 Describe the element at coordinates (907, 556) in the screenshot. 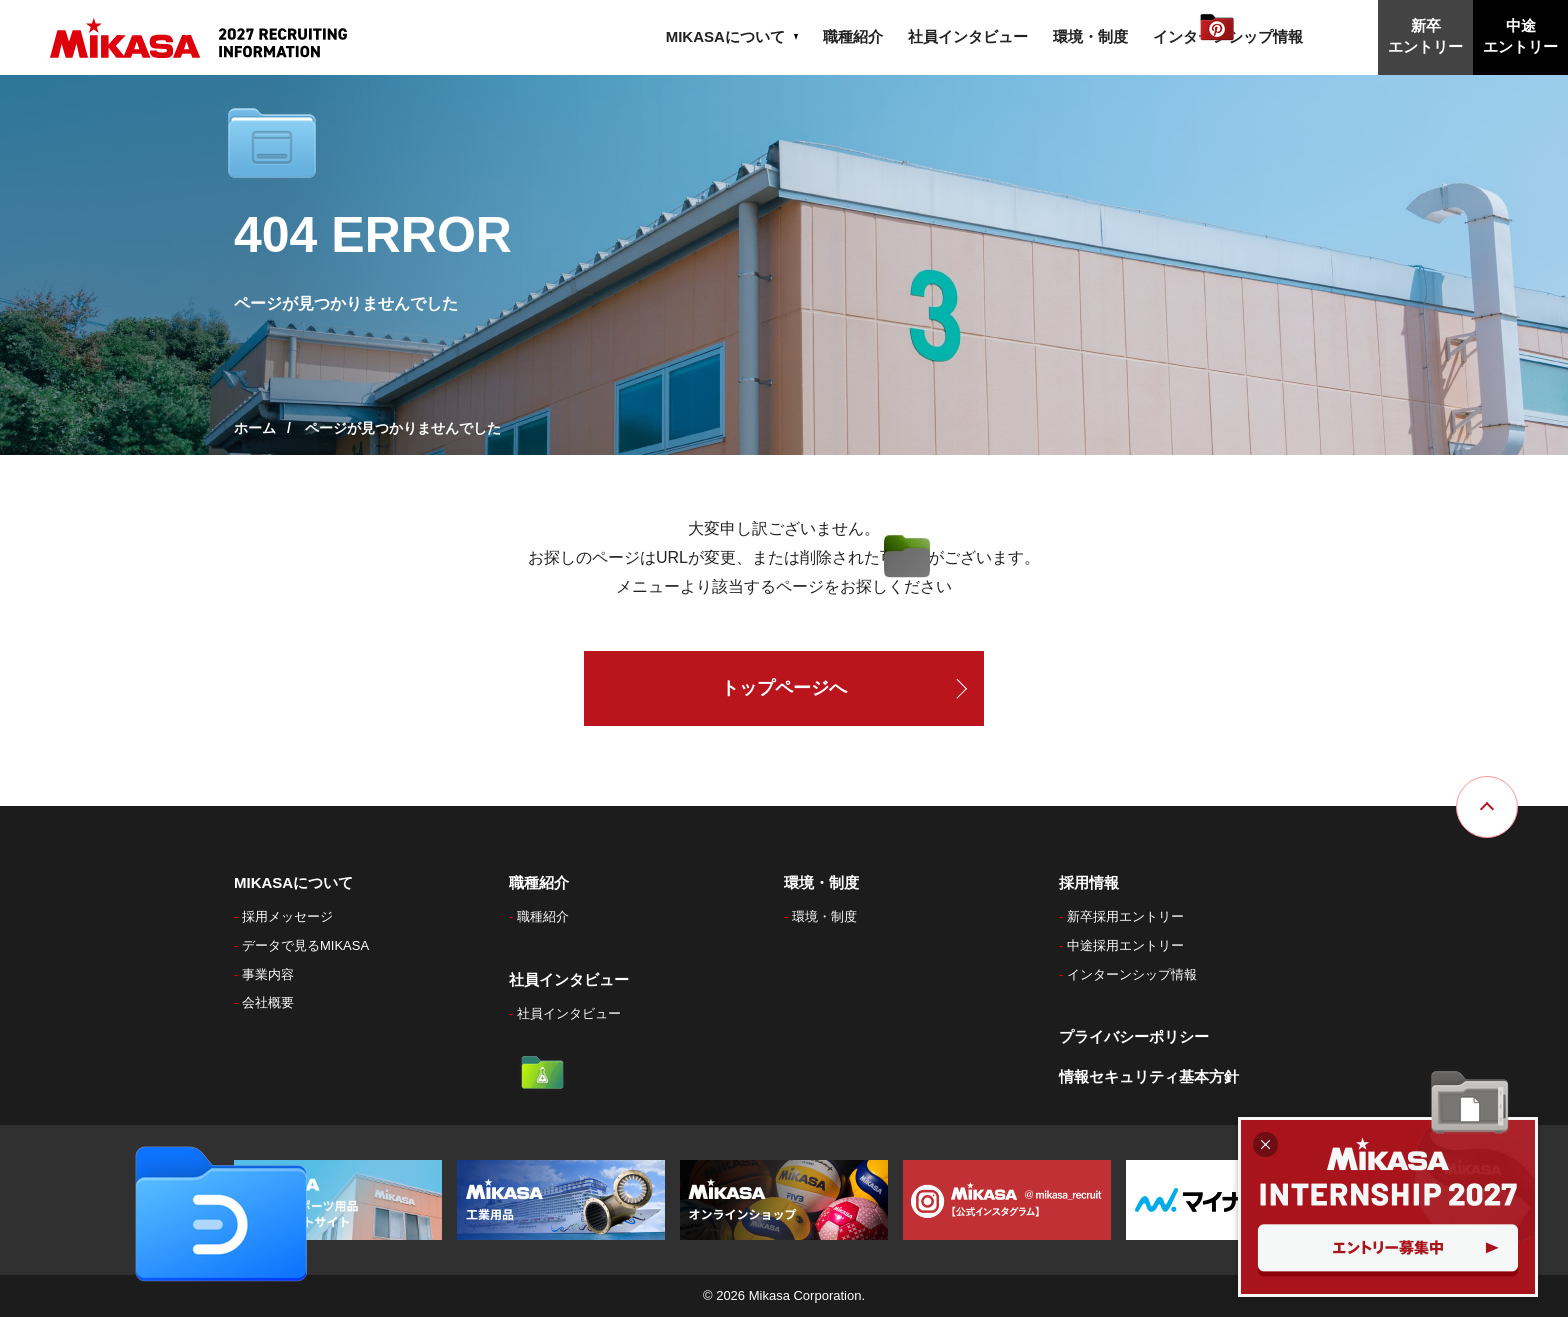

I see `folder ready to accept dragged files` at that location.